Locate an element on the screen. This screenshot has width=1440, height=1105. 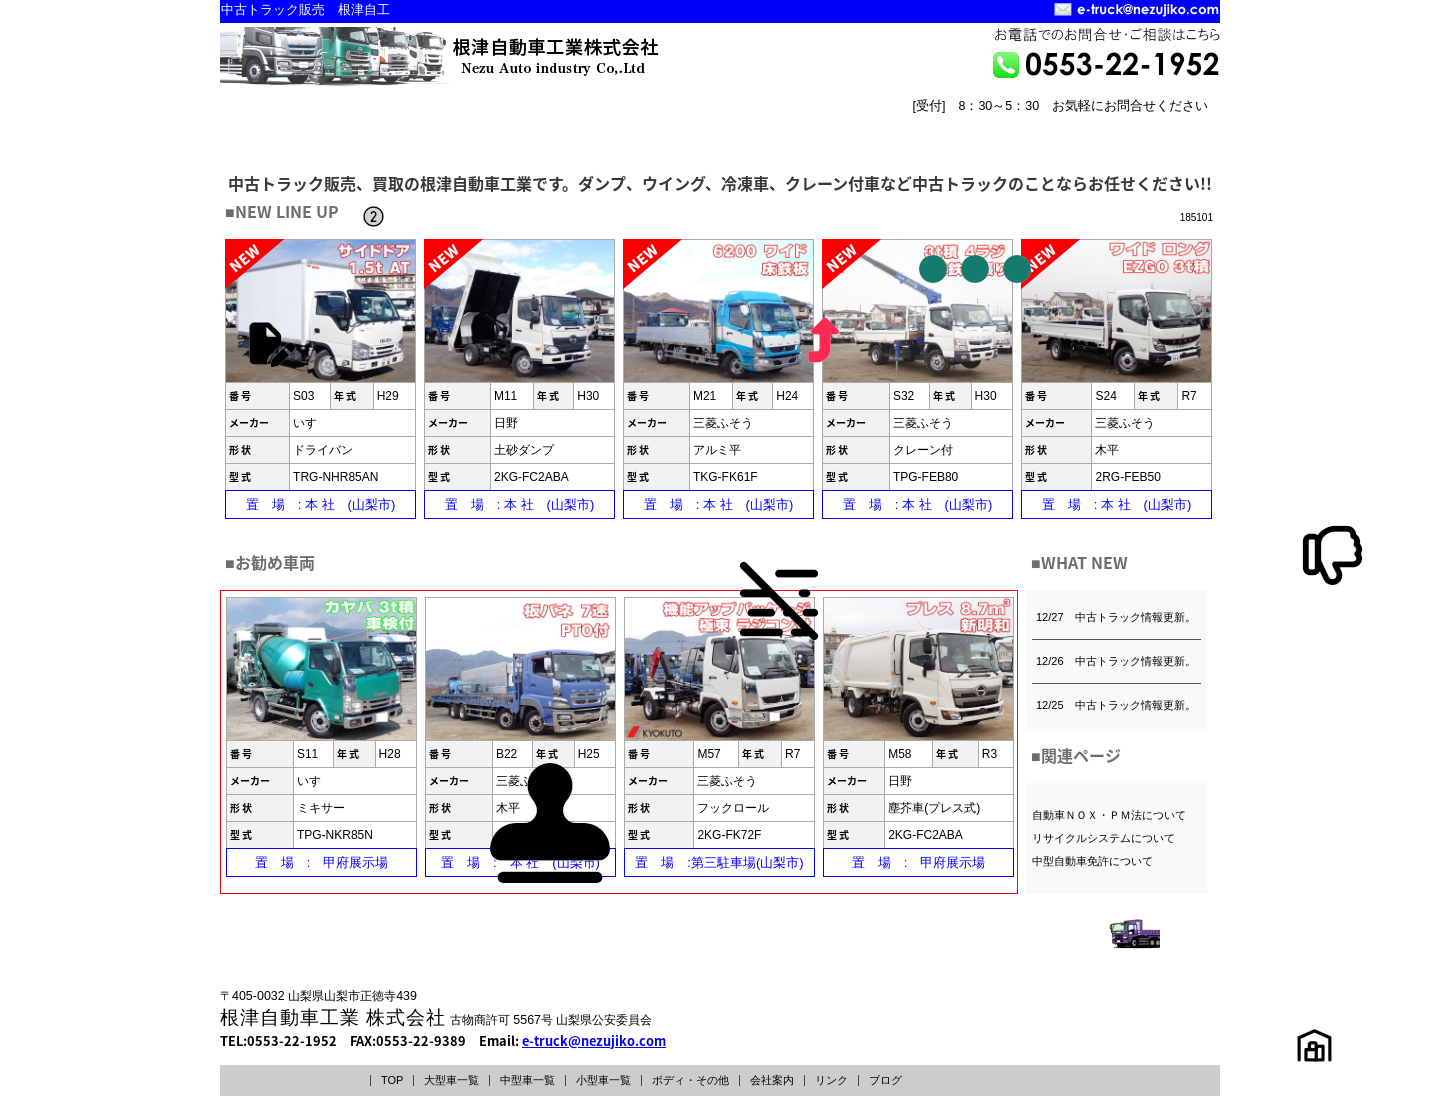
apply a stamp or seal to a document is located at coordinates (550, 823).